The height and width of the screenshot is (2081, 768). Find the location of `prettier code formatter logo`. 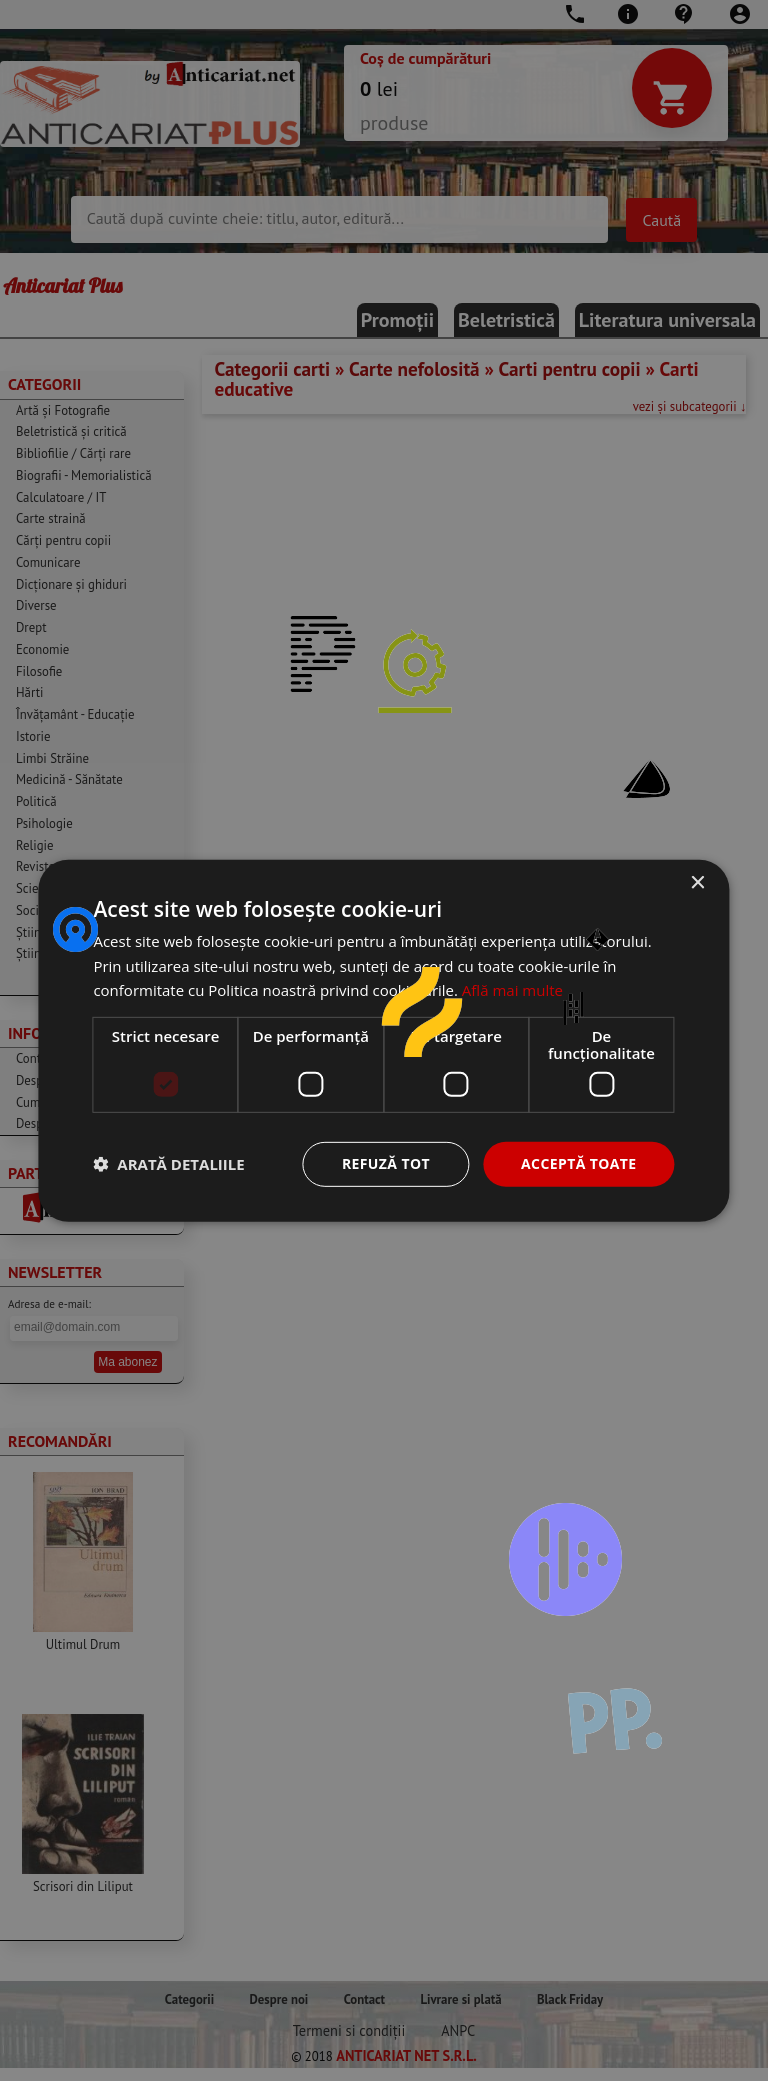

prettier code formatter logo is located at coordinates (323, 654).